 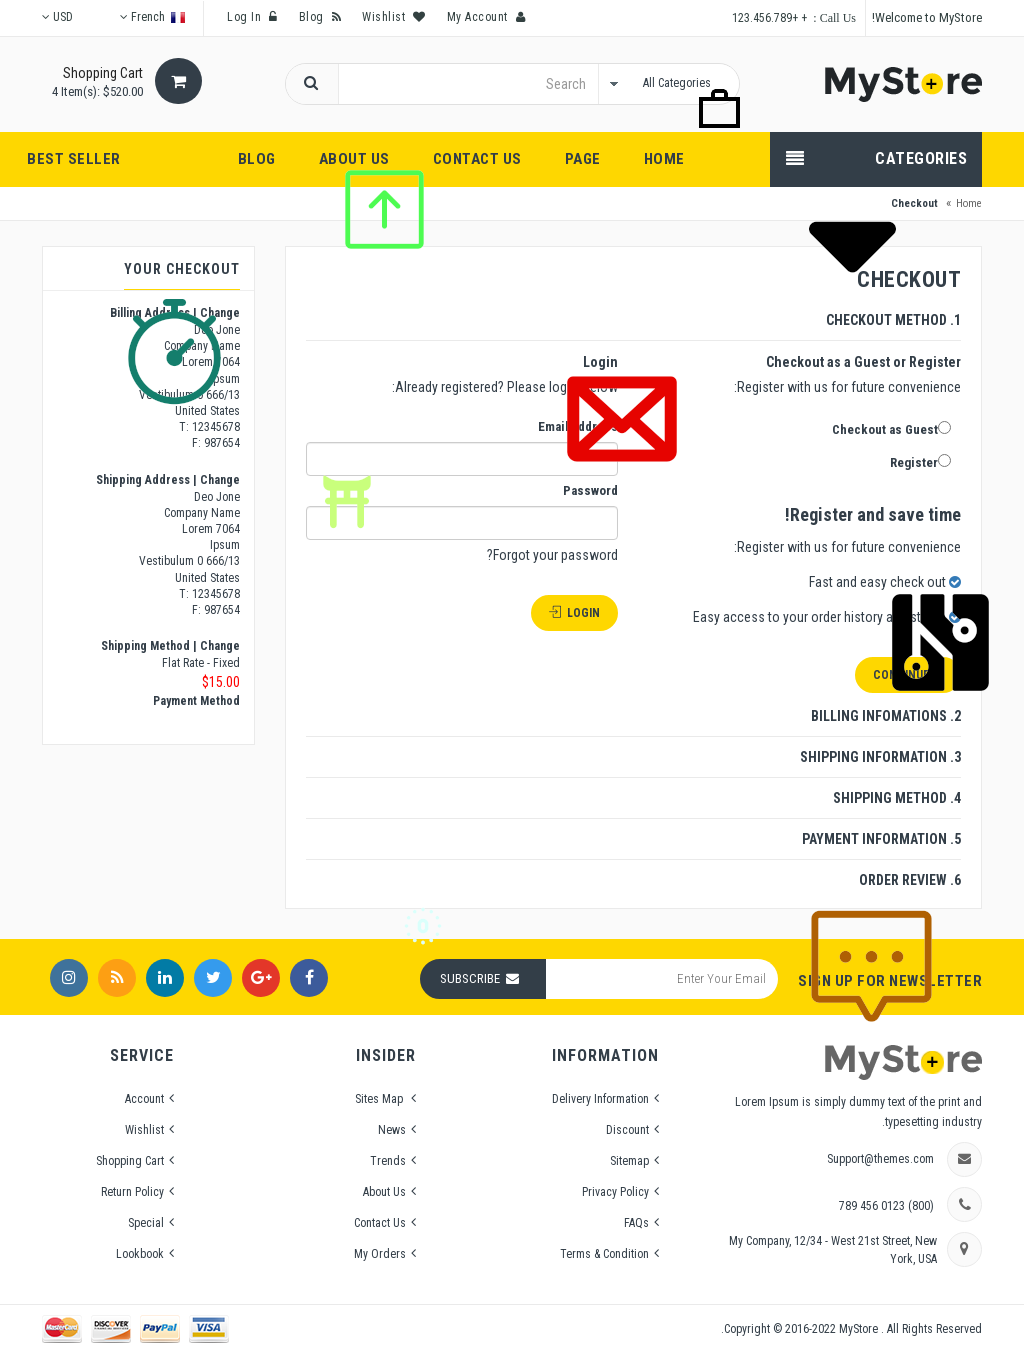 What do you see at coordinates (174, 354) in the screenshot?
I see `start or stop a timer` at bounding box center [174, 354].